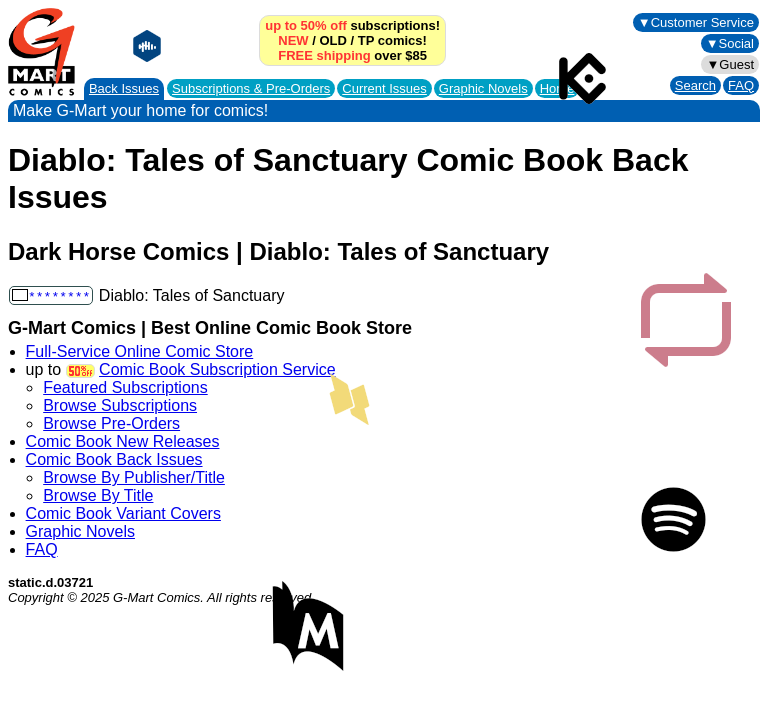 This screenshot has width=768, height=720. What do you see at coordinates (147, 46) in the screenshot?
I see `open the Castbox podcast app` at bounding box center [147, 46].